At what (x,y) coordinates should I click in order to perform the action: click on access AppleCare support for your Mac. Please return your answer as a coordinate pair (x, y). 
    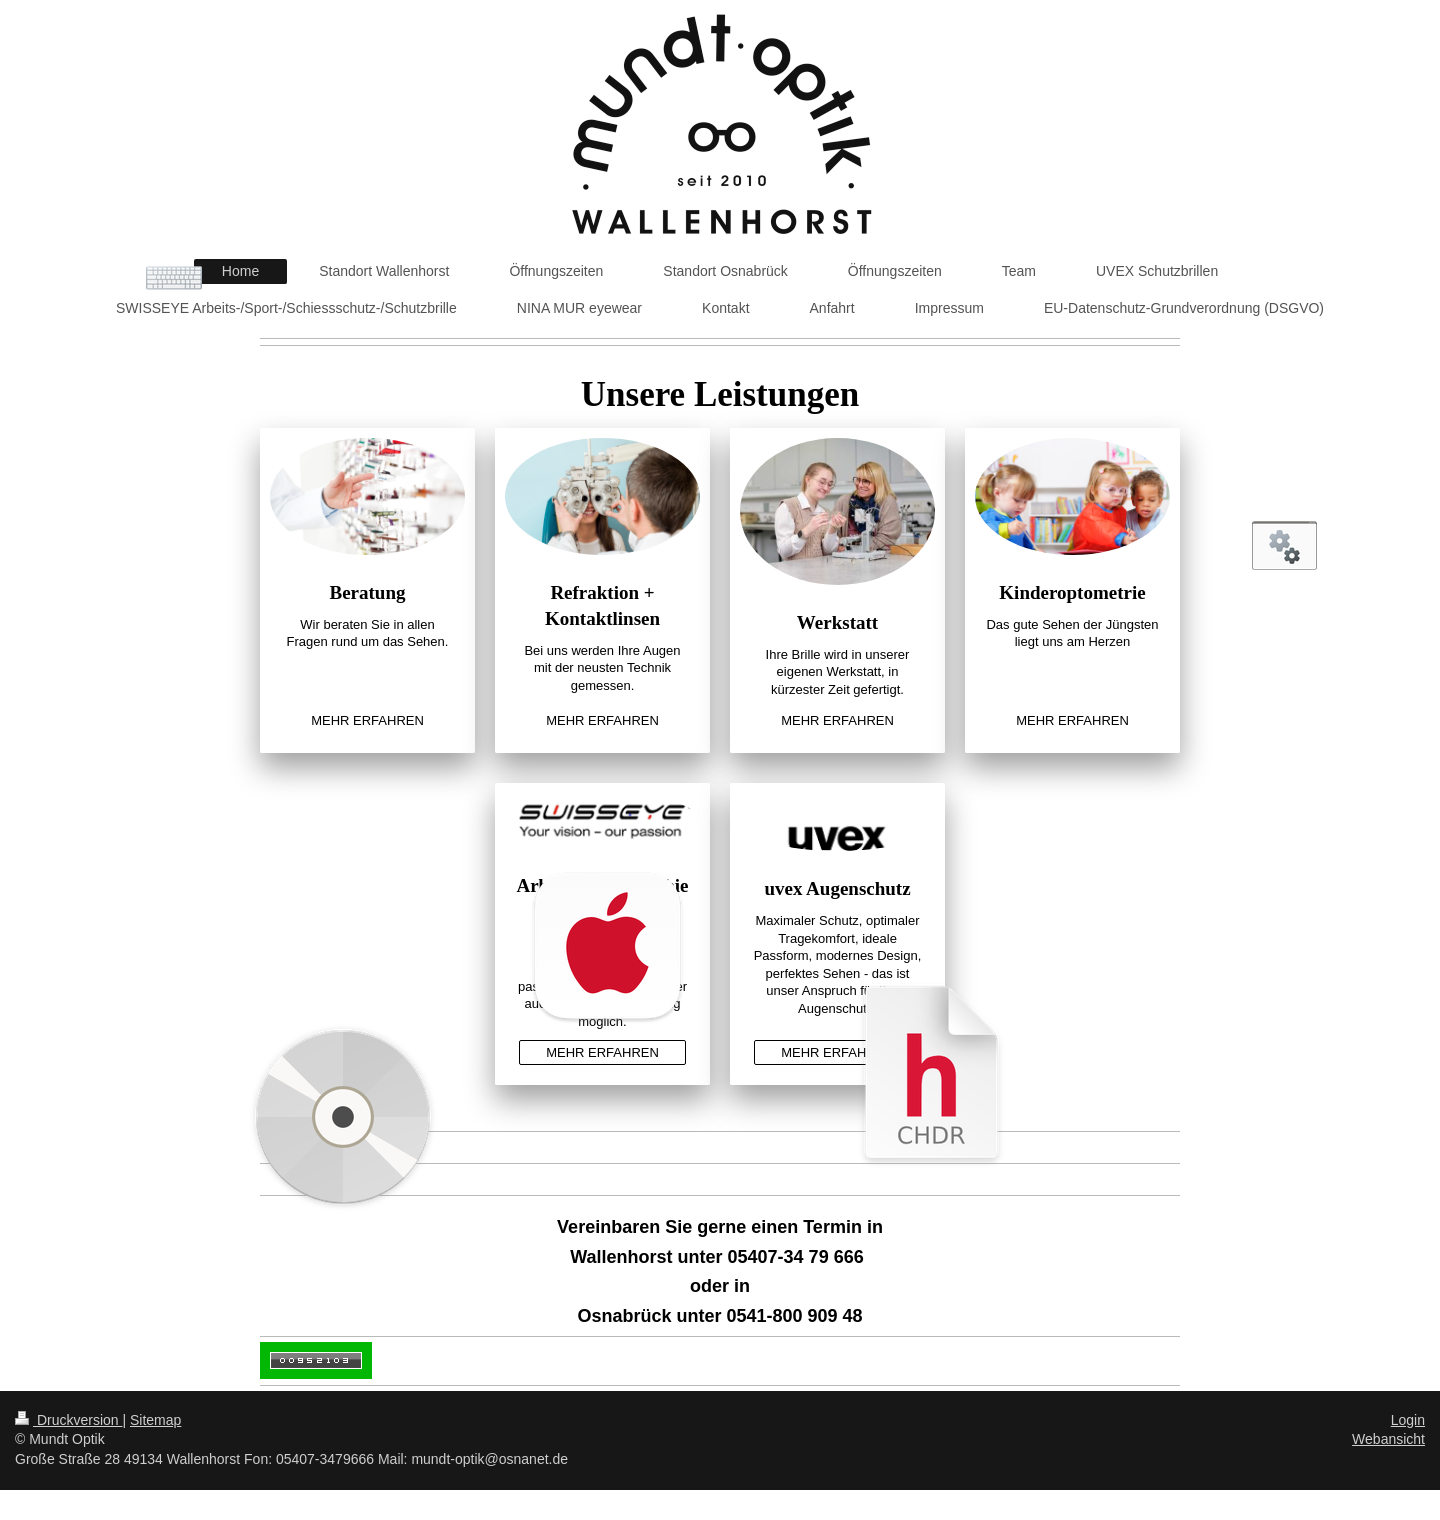
    Looking at the image, I should click on (607, 945).